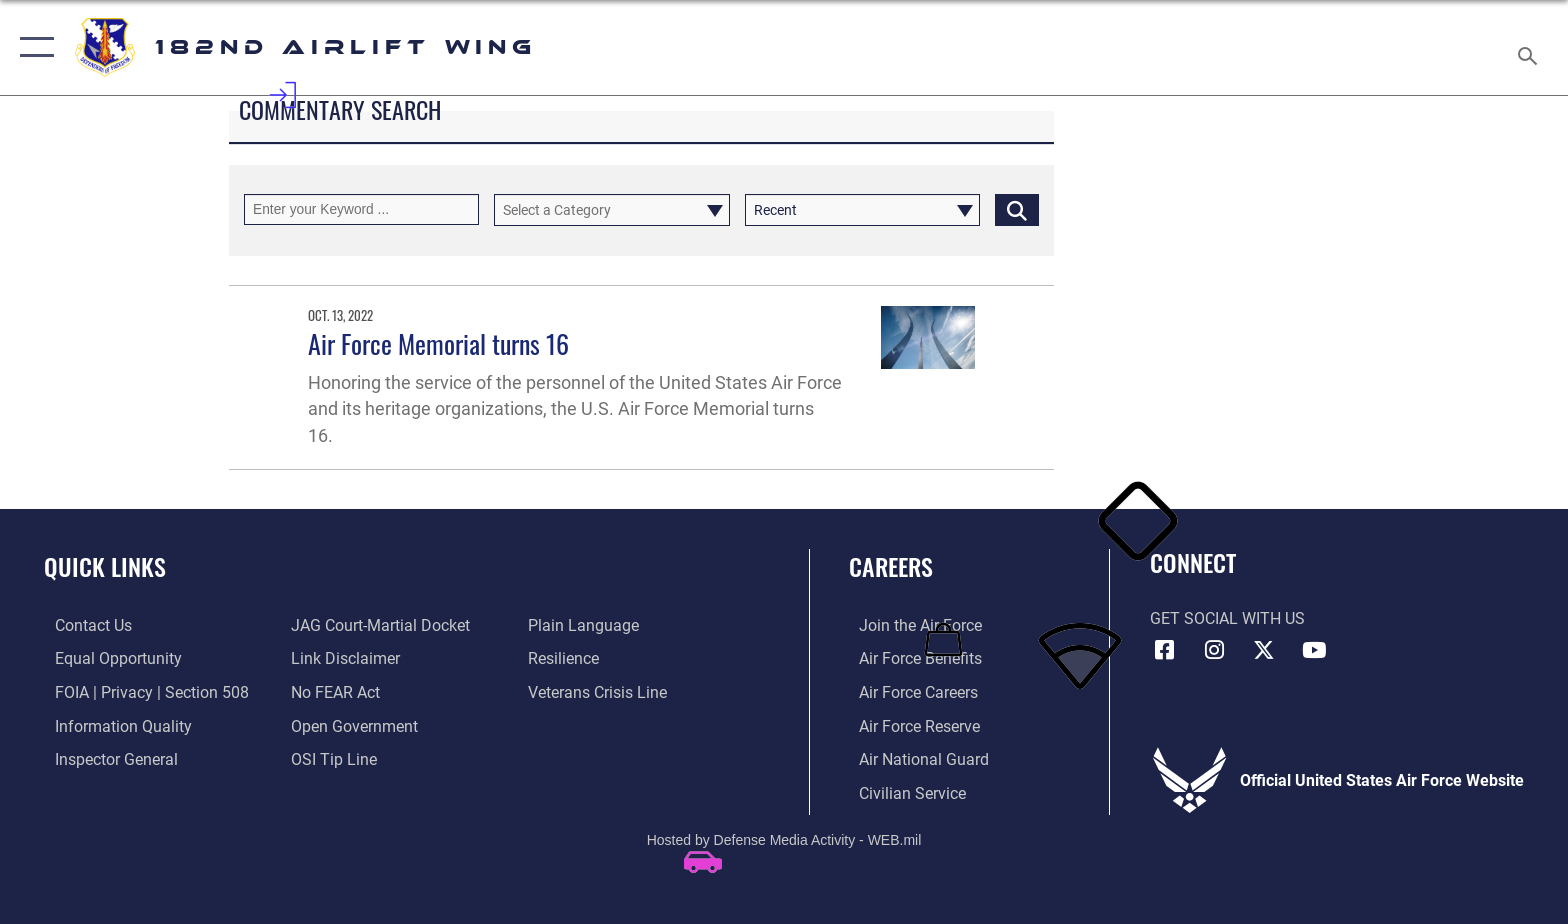 Image resolution: width=1568 pixels, height=924 pixels. I want to click on access vehicle or car-related settings, so click(703, 861).